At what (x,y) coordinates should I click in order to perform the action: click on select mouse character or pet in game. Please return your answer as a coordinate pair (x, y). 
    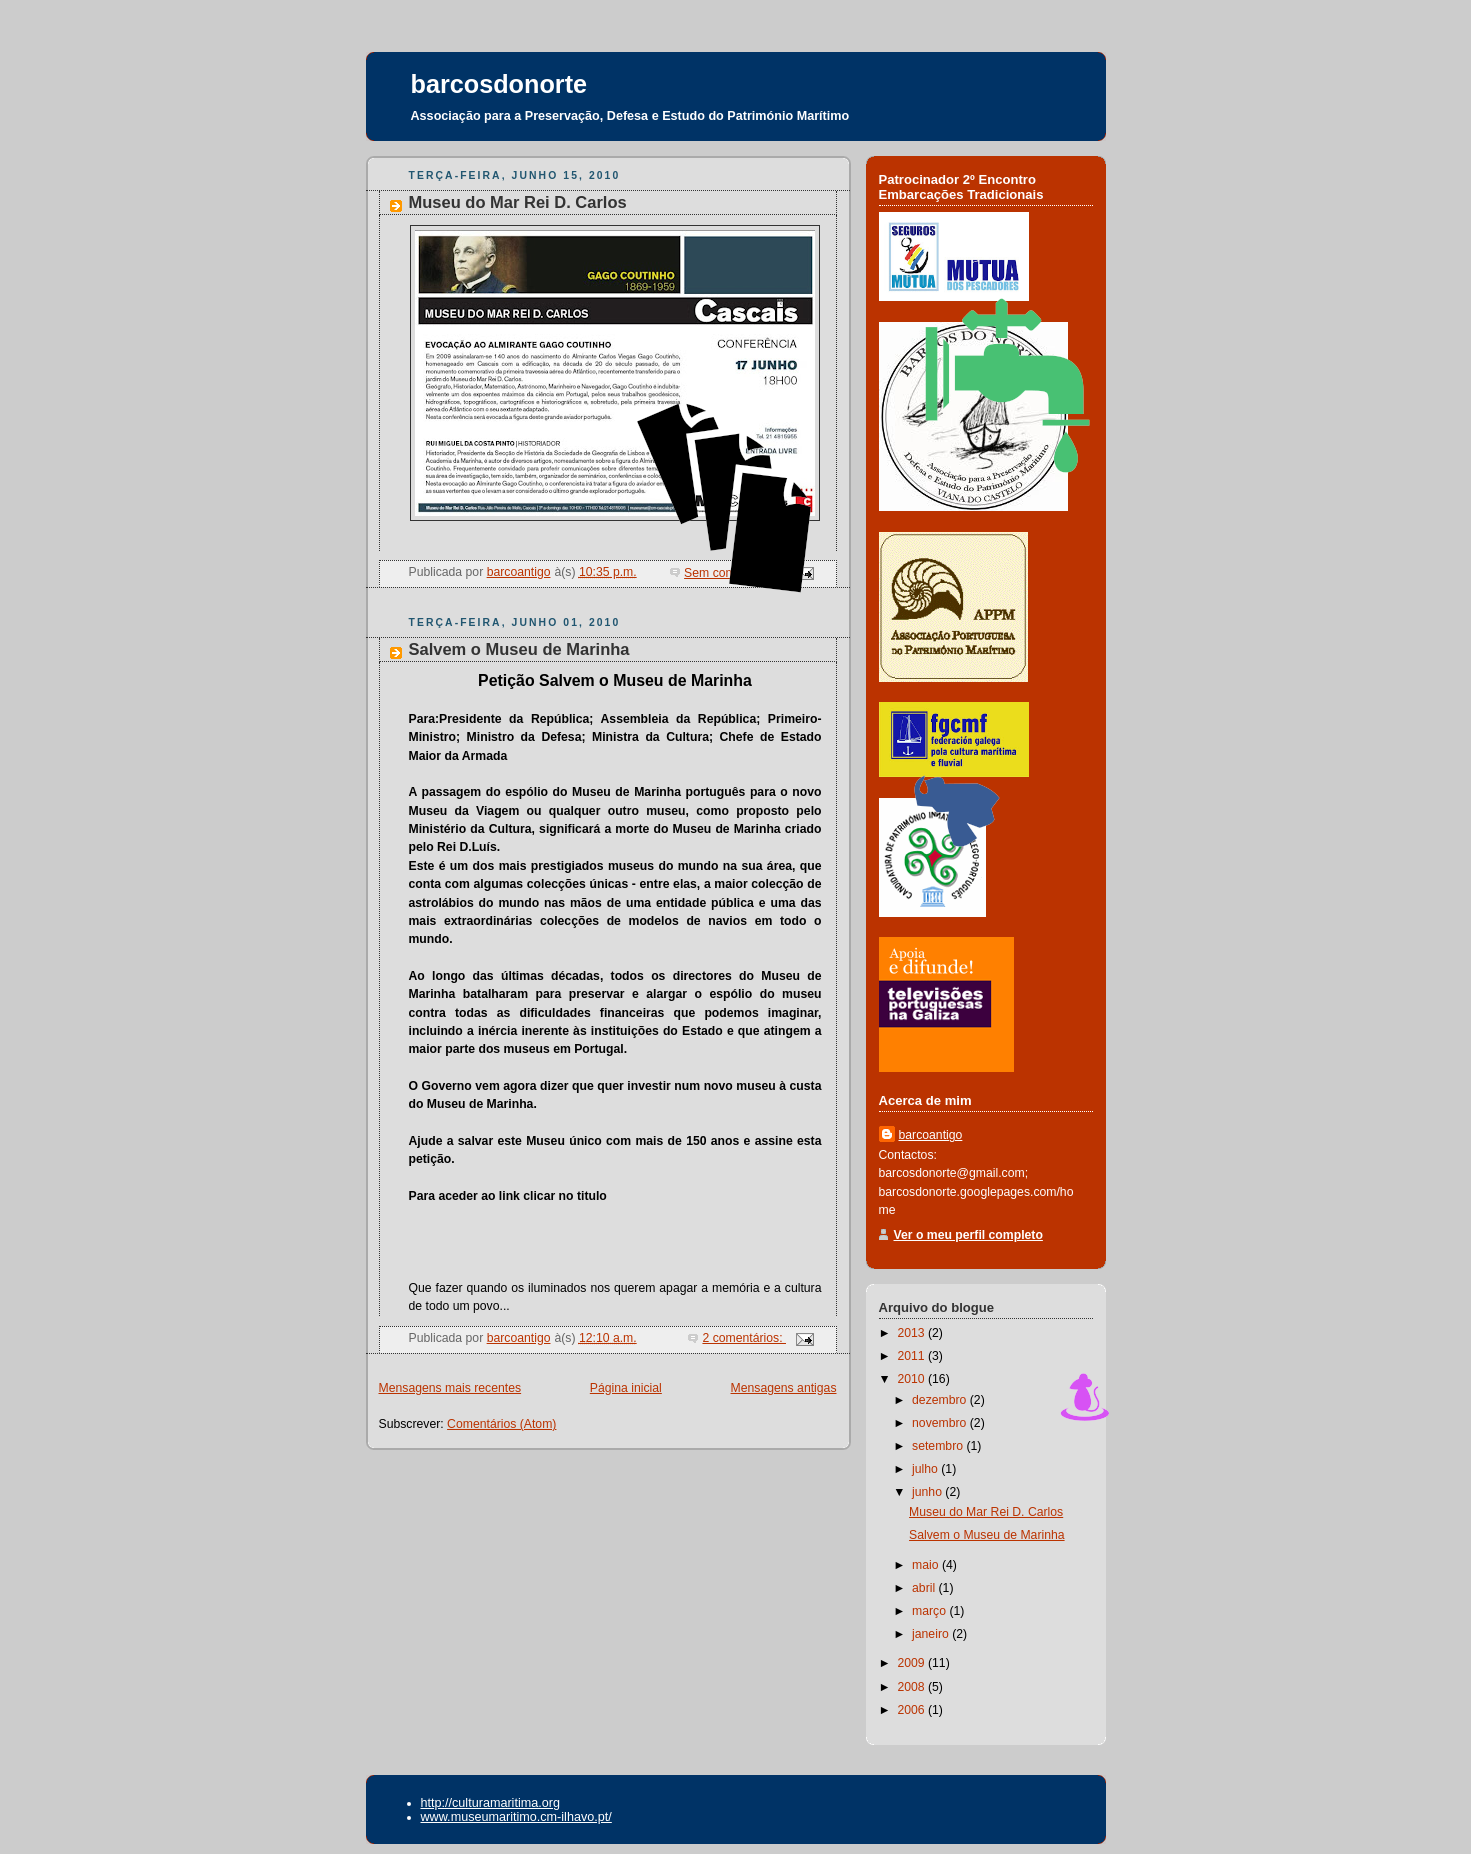
    Looking at the image, I should click on (1085, 1397).